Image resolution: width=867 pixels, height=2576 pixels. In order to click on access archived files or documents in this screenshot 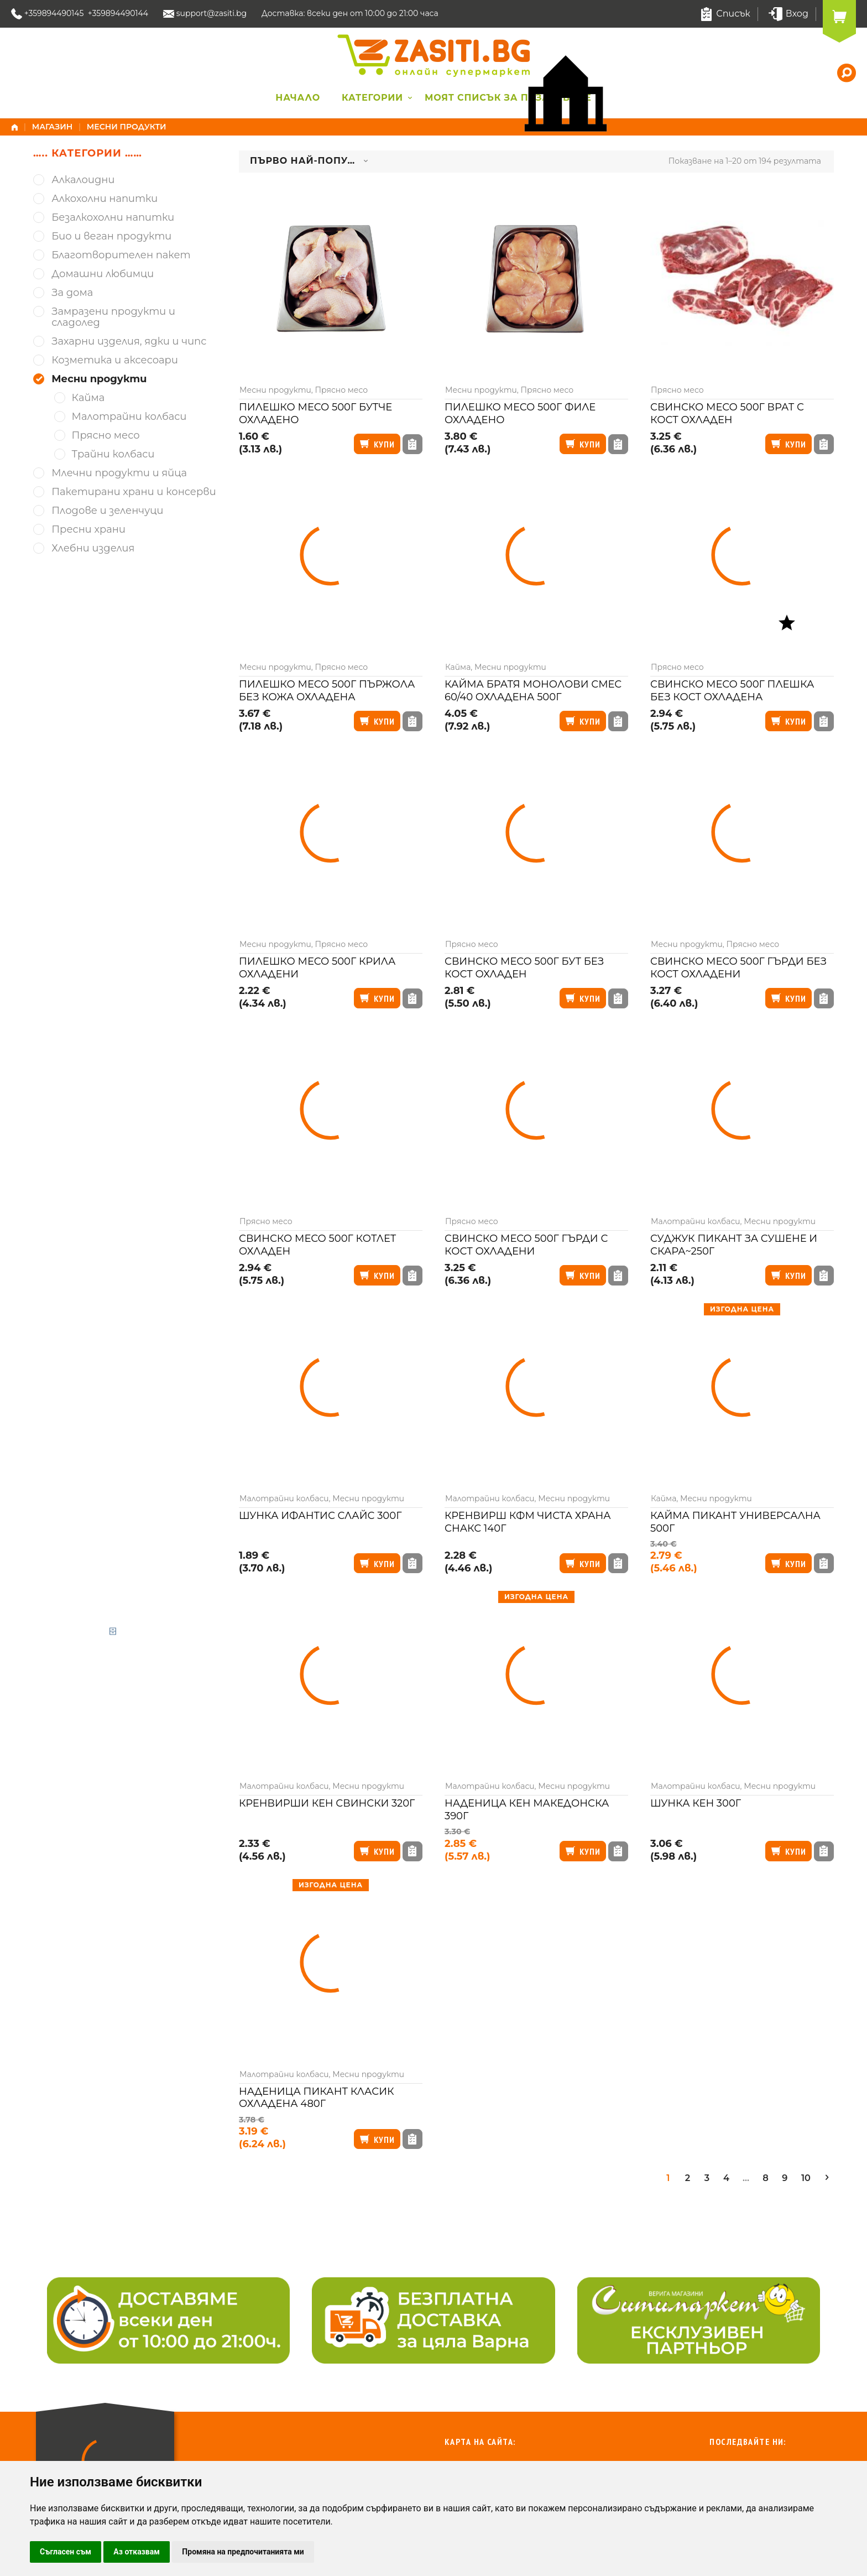, I will do `click(113, 1631)`.